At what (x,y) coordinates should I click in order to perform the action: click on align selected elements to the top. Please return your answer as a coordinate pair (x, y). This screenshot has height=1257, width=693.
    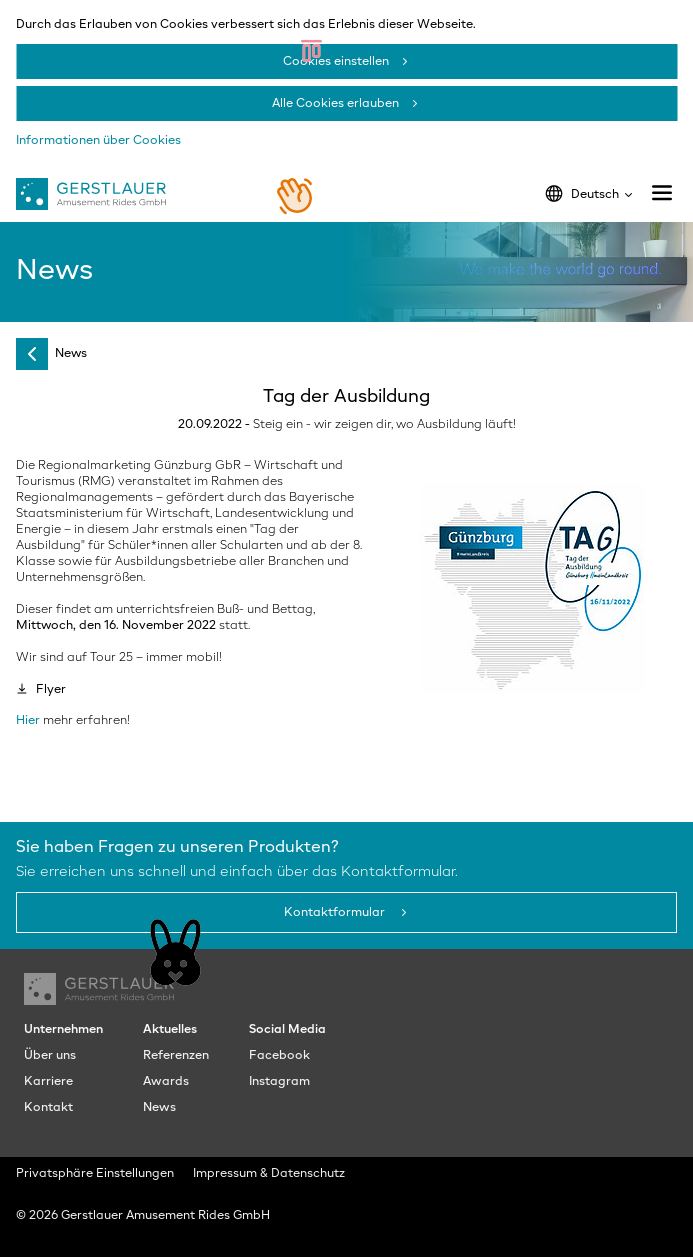
    Looking at the image, I should click on (311, 50).